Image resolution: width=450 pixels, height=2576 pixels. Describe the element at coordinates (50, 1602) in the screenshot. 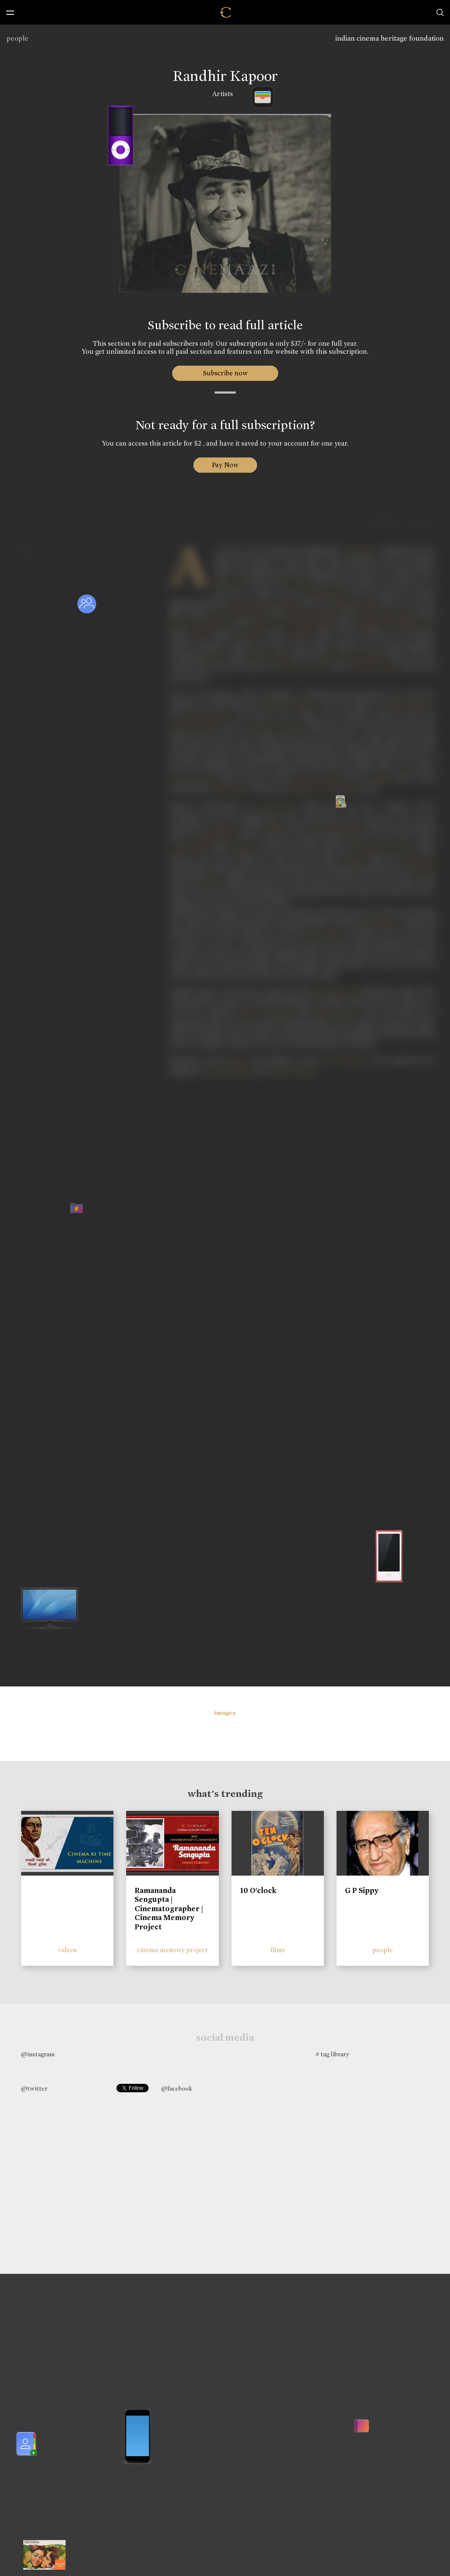

I see `display settings for connected monitor` at that location.